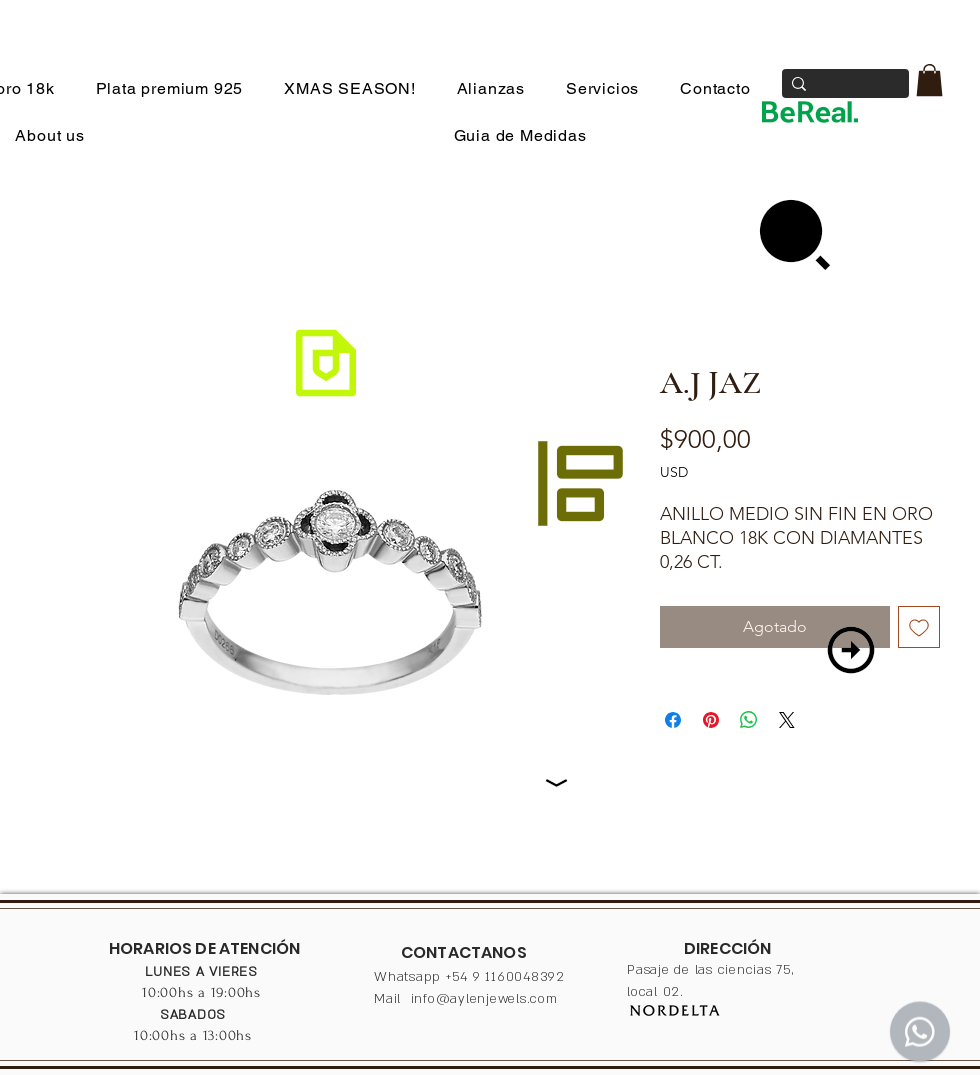  What do you see at coordinates (851, 650) in the screenshot?
I see `proceed to the next step` at bounding box center [851, 650].